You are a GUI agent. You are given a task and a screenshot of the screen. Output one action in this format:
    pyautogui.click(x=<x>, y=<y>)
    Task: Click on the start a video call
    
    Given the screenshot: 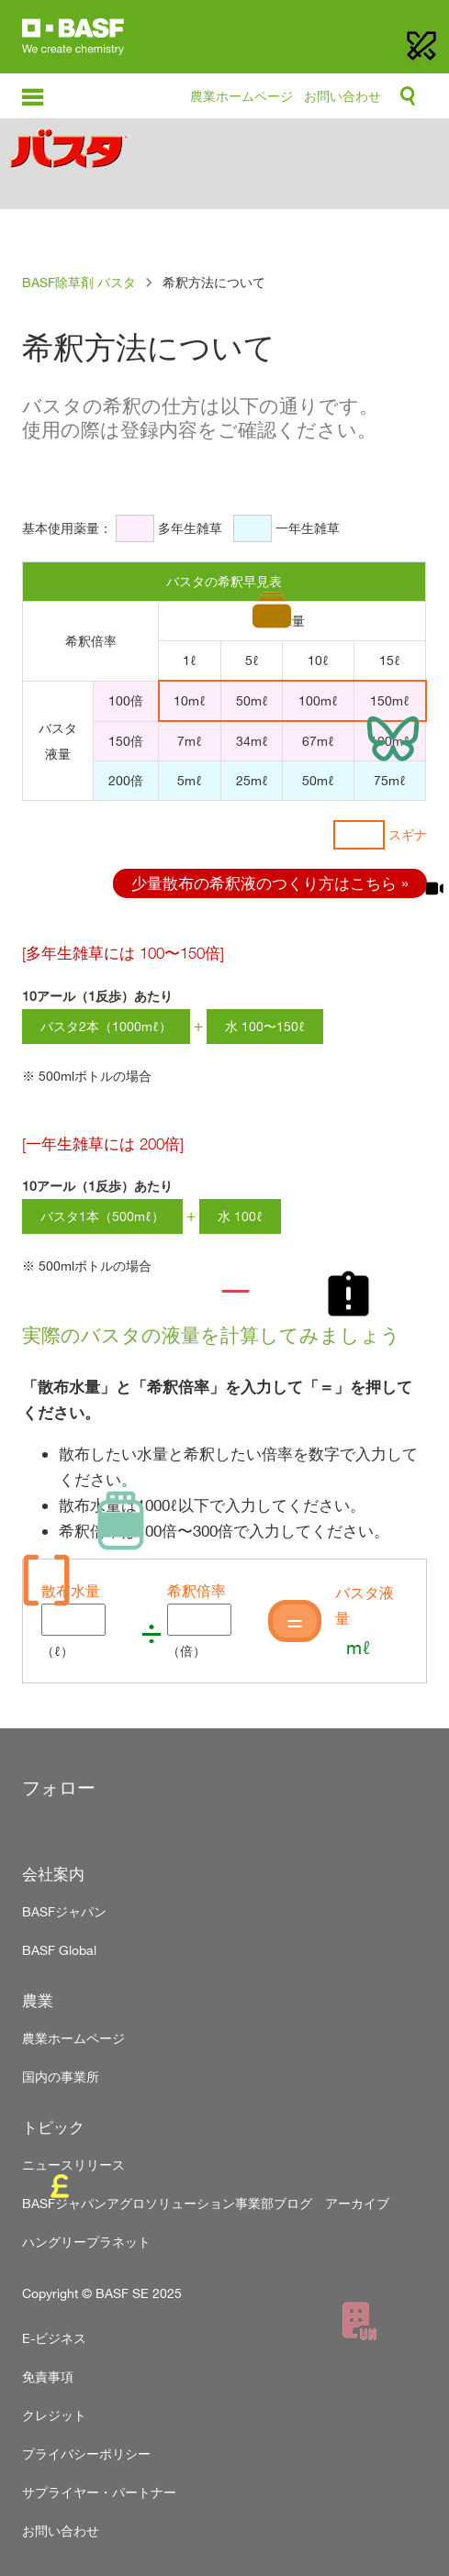 What is the action you would take?
    pyautogui.click(x=433, y=888)
    